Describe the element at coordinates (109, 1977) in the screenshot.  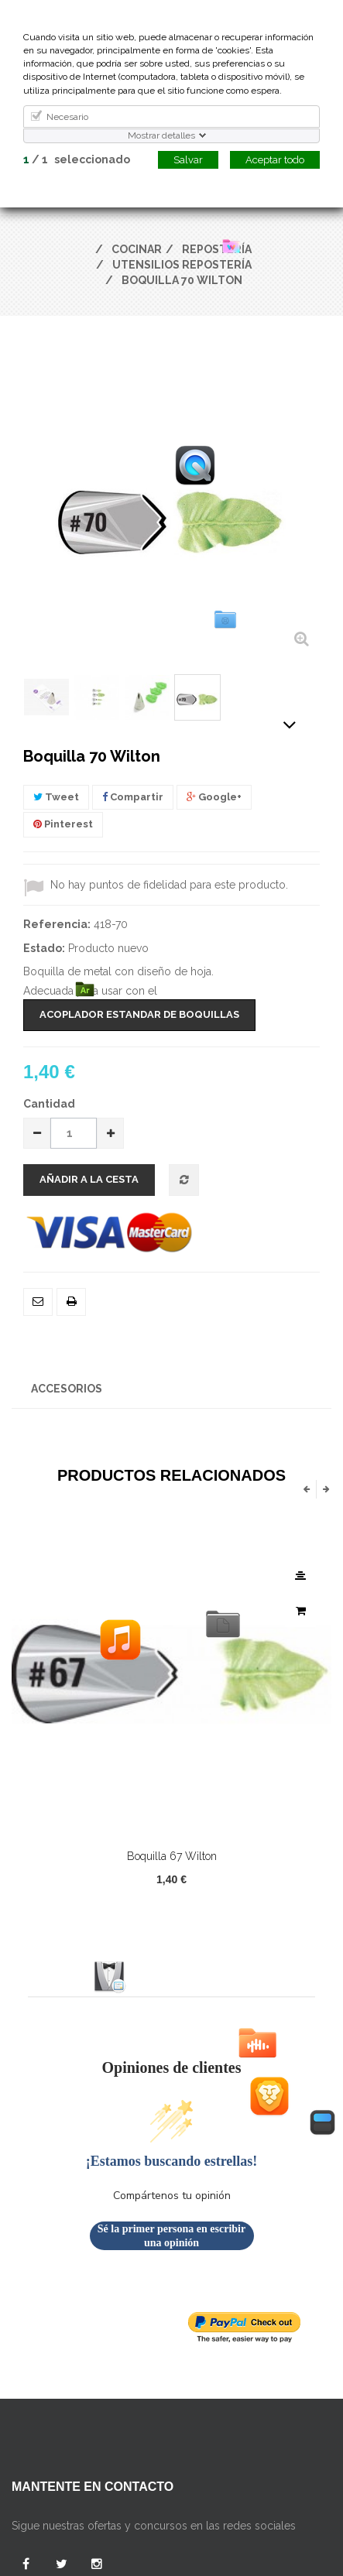
I see `manage digital certificates and security credentials` at that location.